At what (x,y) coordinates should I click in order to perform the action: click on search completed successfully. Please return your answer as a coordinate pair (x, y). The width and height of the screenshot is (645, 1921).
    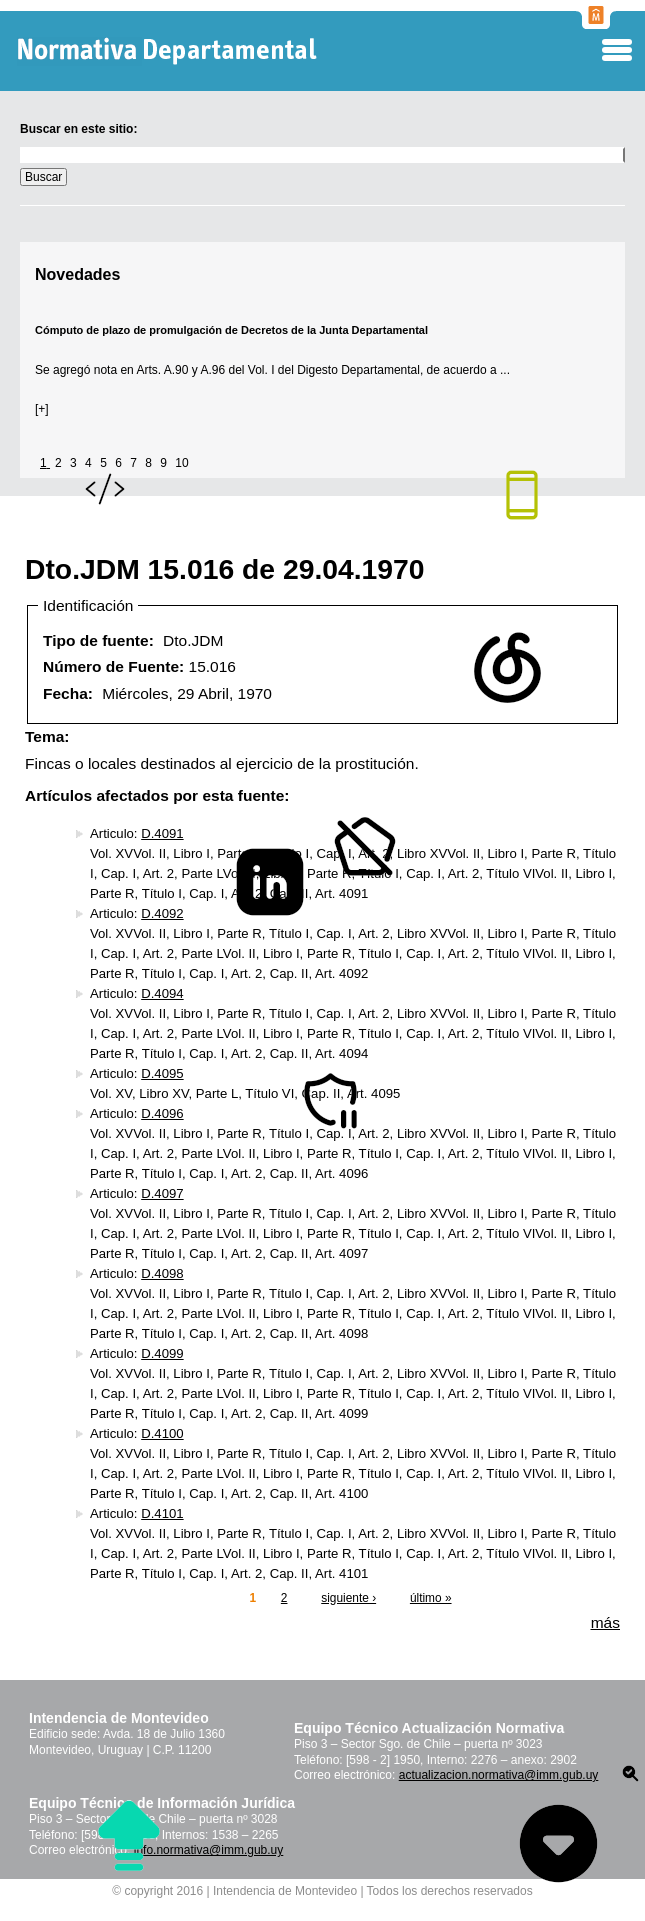
    Looking at the image, I should click on (630, 1773).